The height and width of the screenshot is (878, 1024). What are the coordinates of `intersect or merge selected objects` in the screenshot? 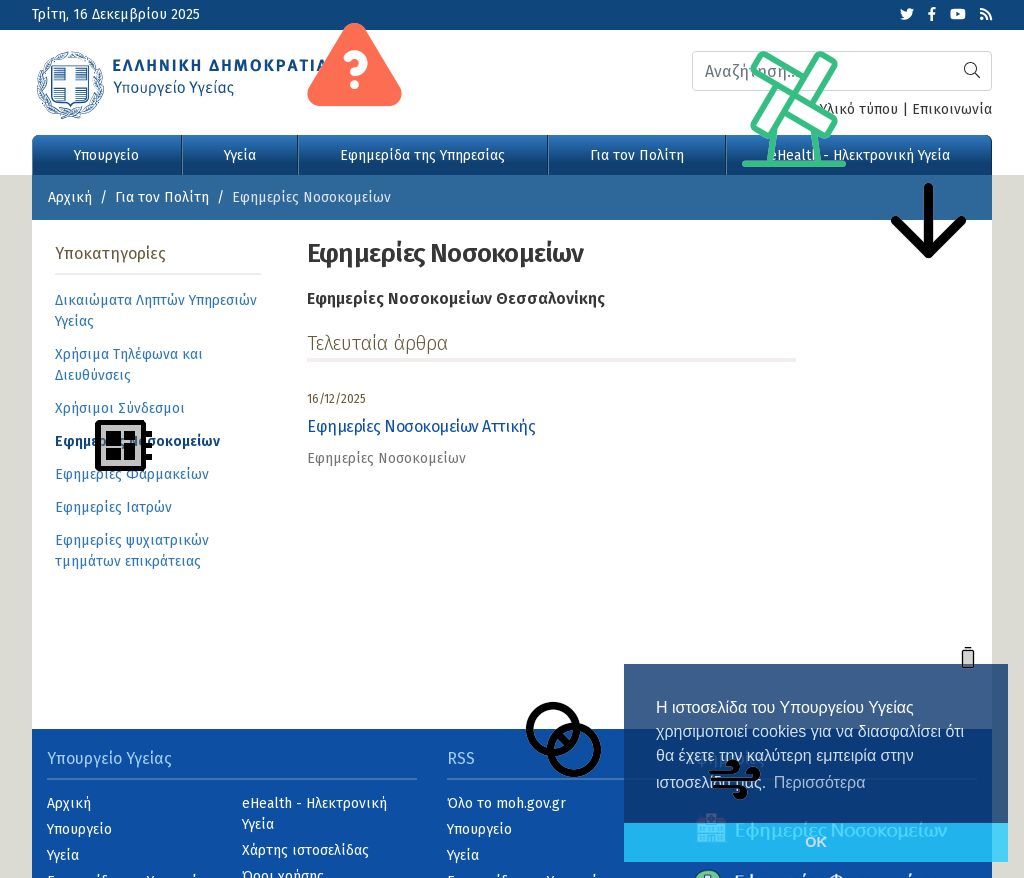 It's located at (563, 739).